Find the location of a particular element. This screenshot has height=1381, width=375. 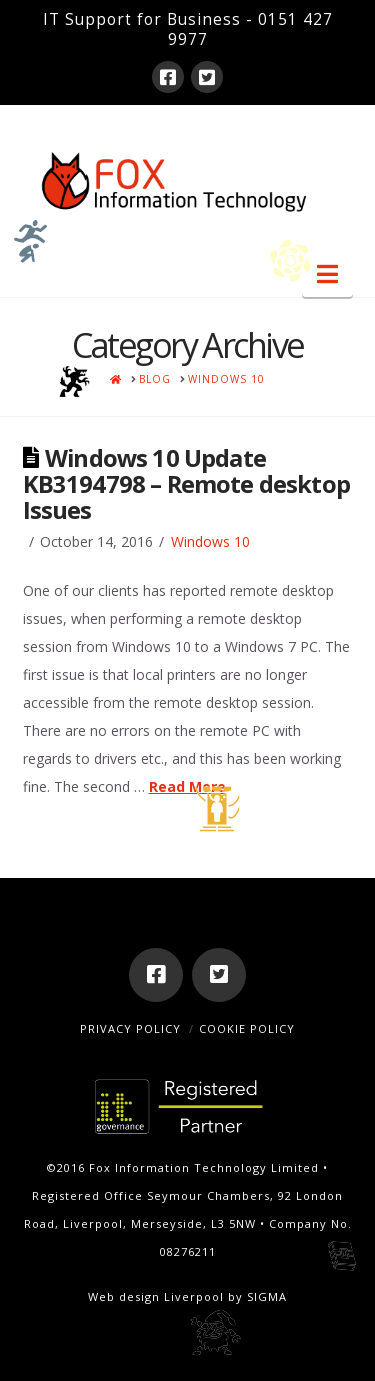

indicates an oil or petroleum resource in a game is located at coordinates (290, 260).